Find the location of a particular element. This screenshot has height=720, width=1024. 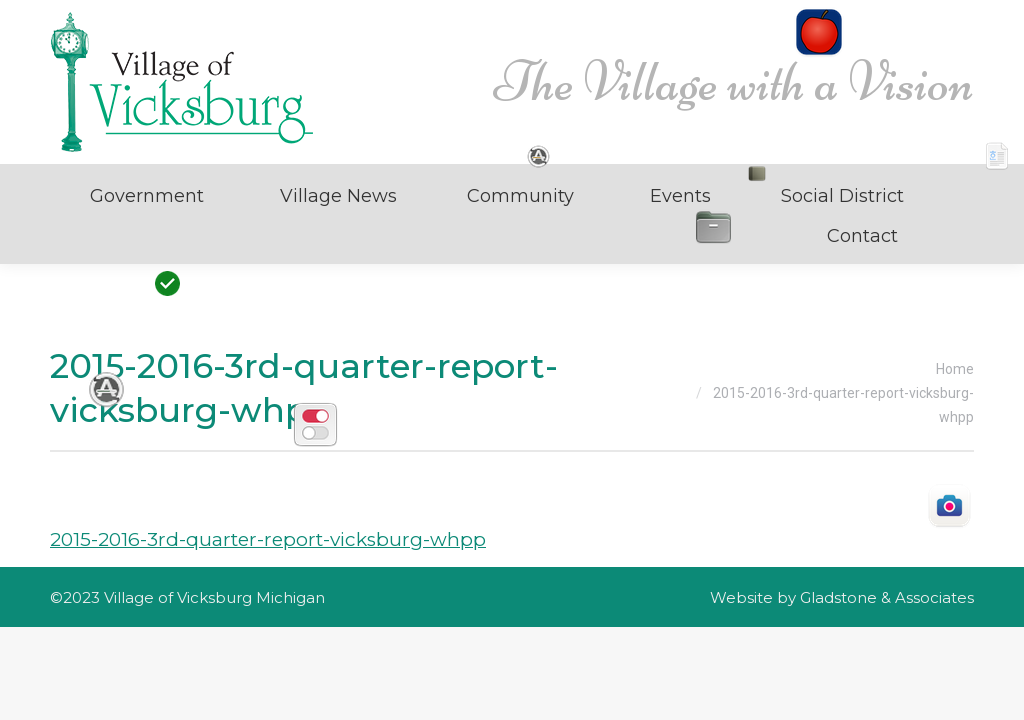

access the desktop folder is located at coordinates (757, 173).